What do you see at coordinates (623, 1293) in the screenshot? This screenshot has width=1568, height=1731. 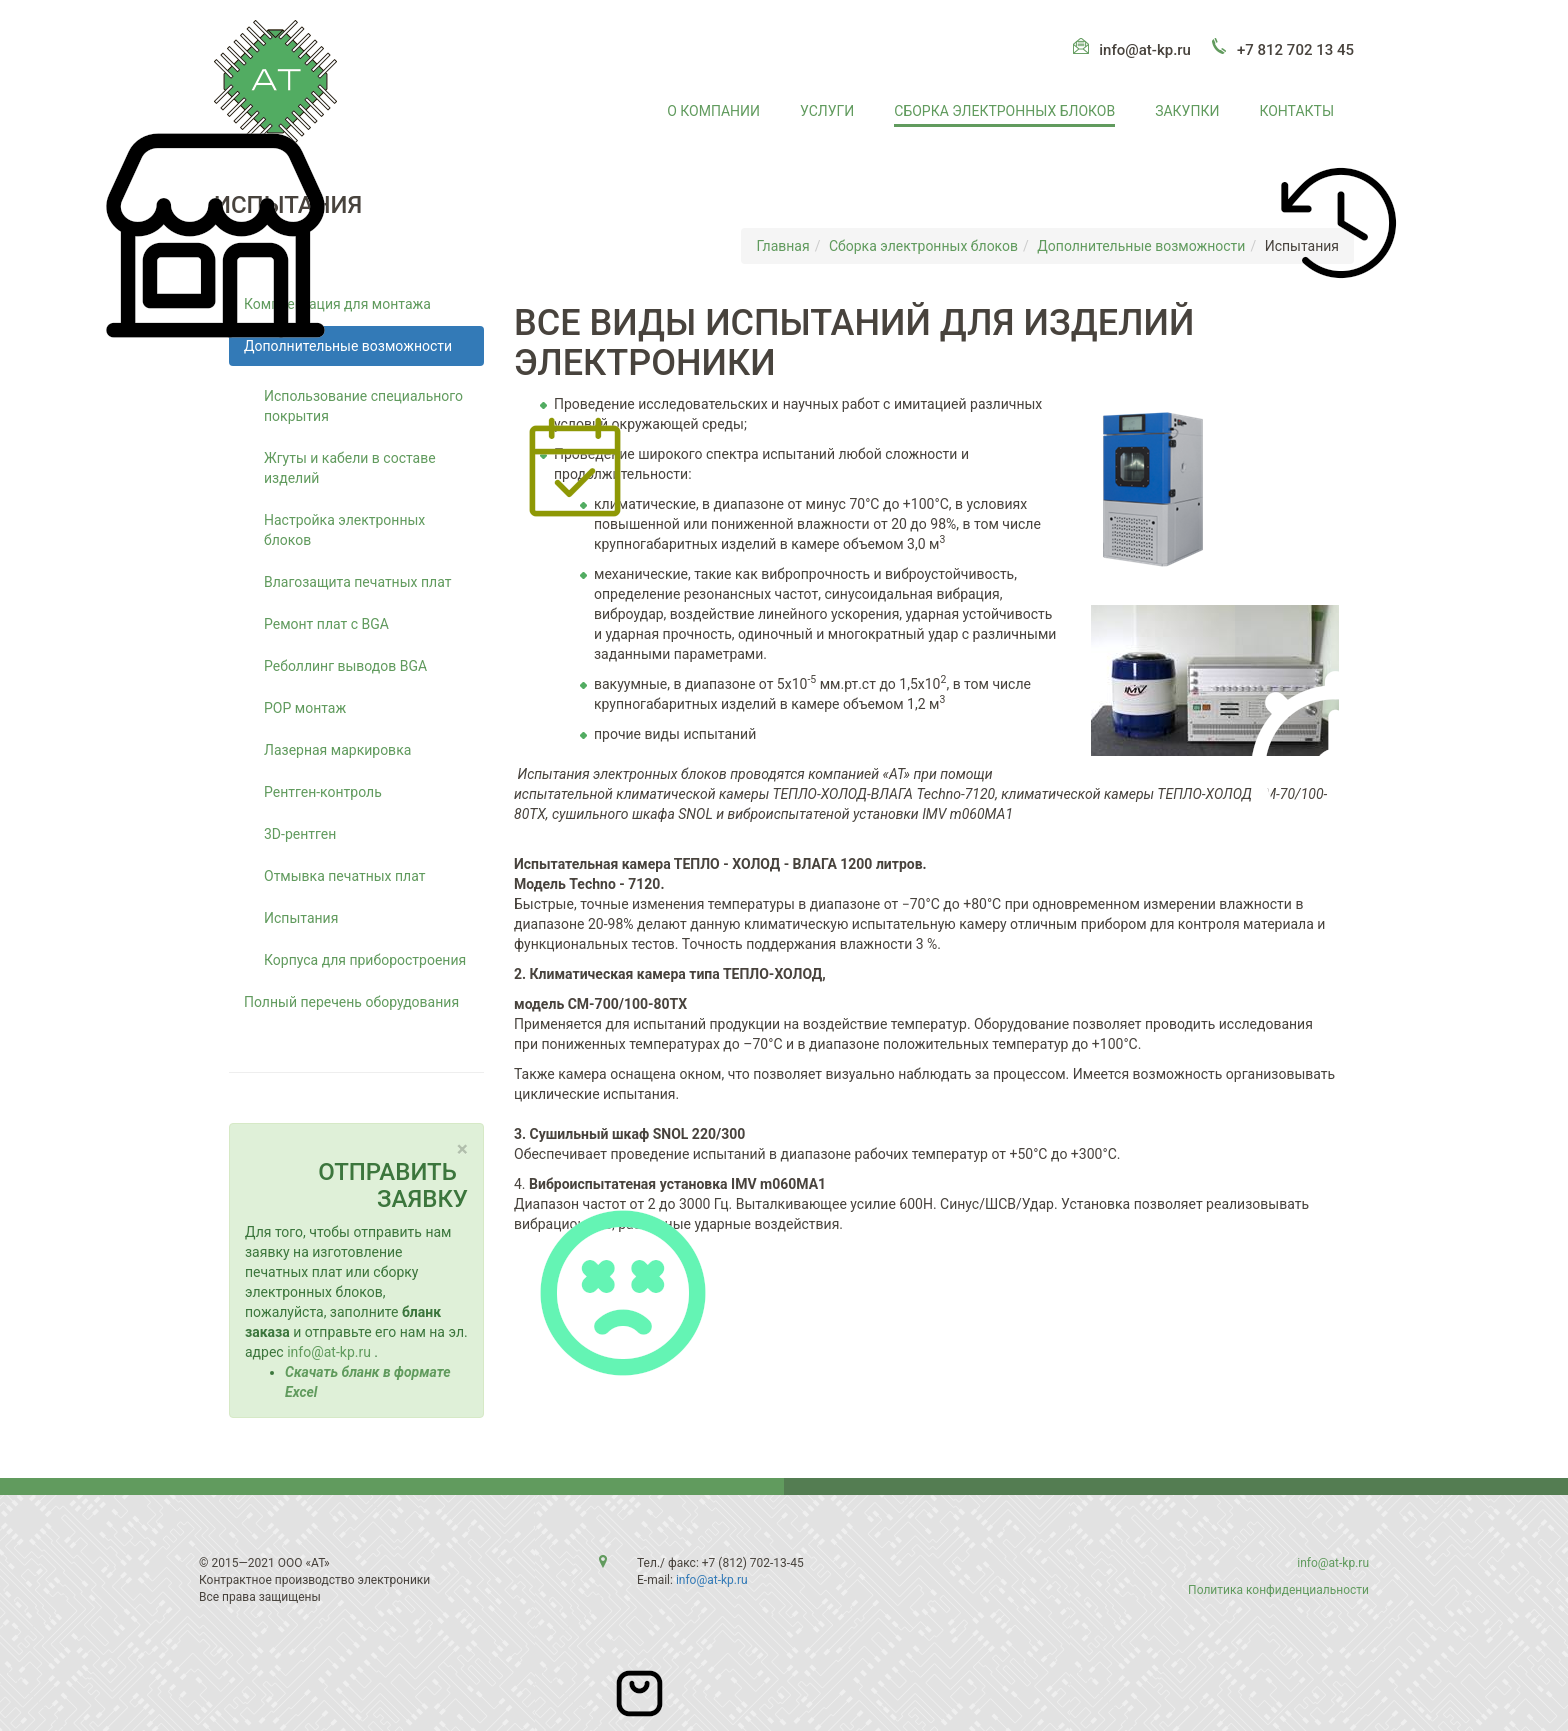 I see `indicates an error or system failure` at bounding box center [623, 1293].